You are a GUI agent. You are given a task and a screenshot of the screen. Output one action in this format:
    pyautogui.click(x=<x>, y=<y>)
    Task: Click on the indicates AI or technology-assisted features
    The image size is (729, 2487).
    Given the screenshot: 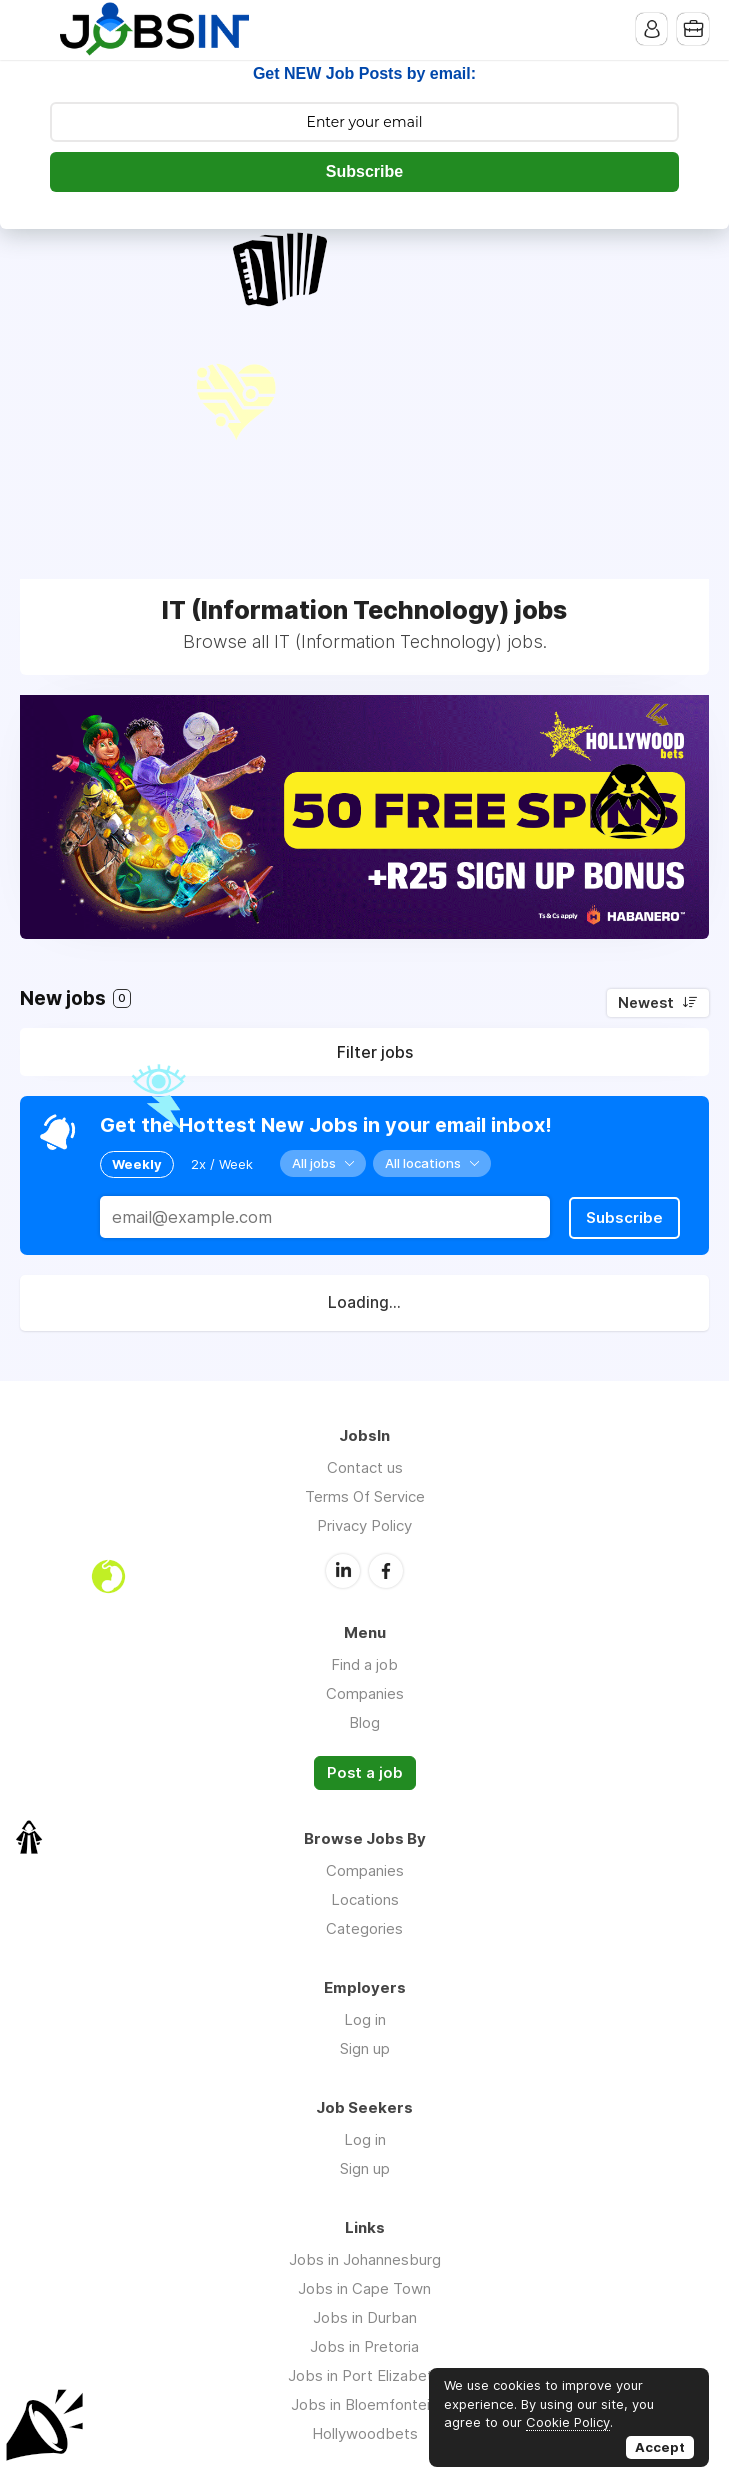 What is the action you would take?
    pyautogui.click(x=236, y=402)
    